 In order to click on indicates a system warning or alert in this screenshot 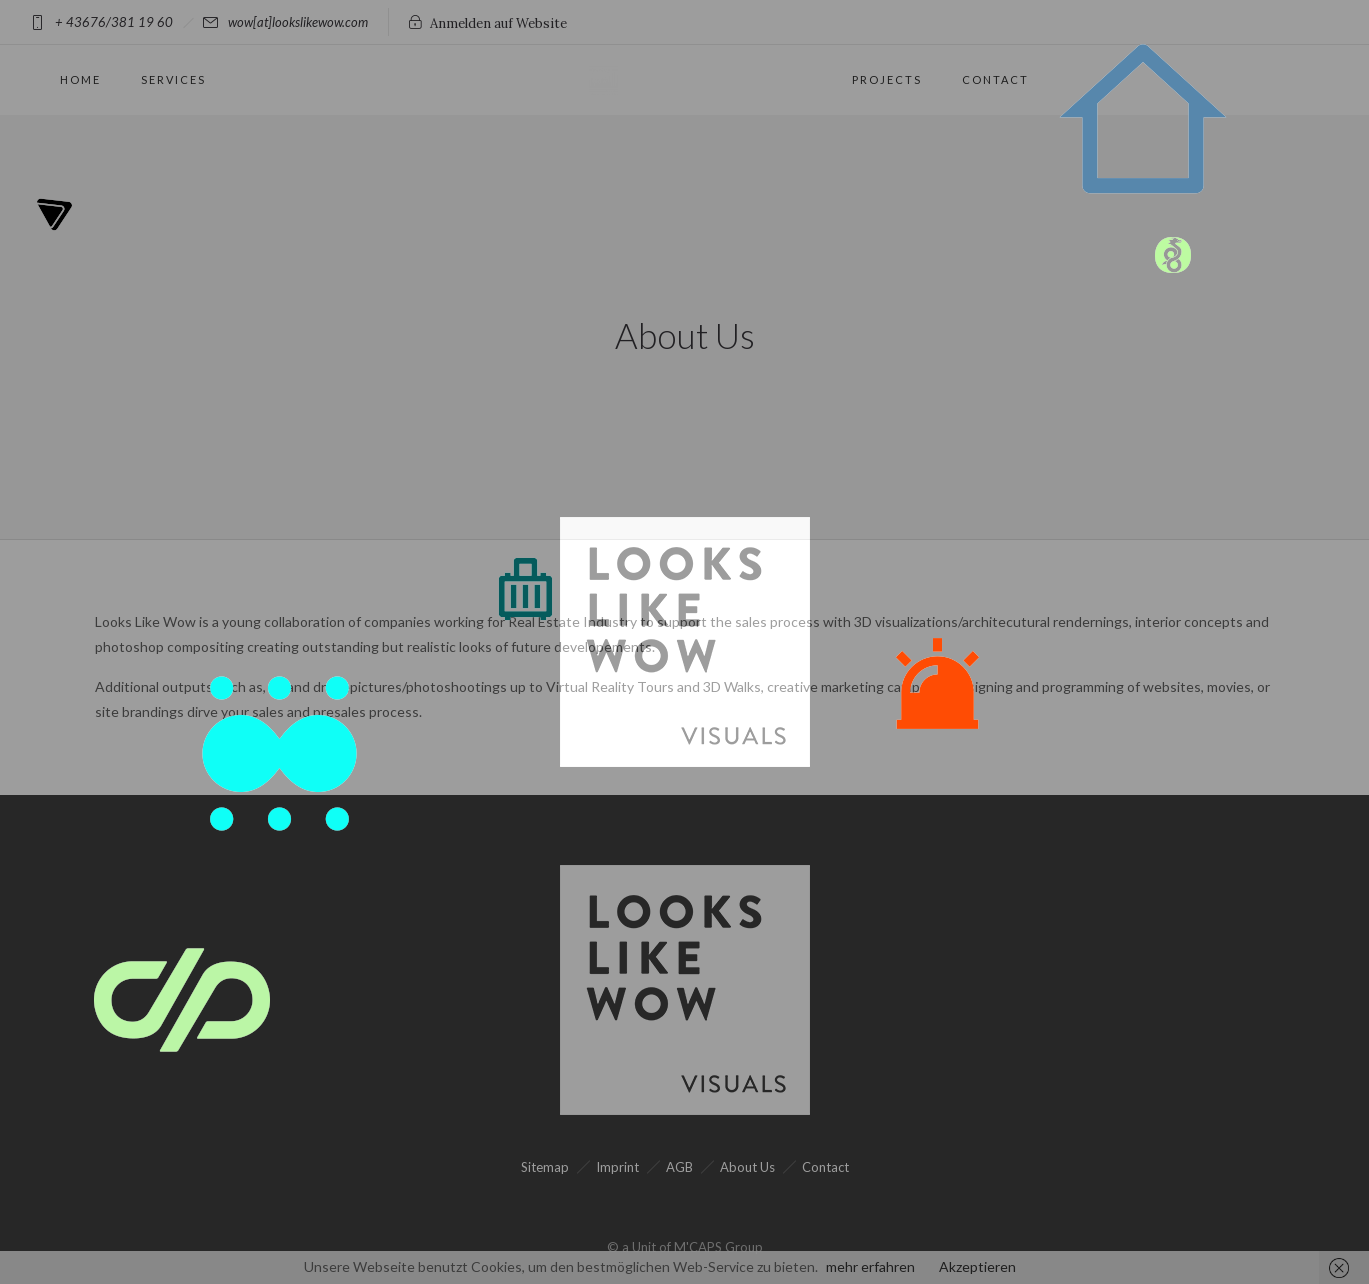, I will do `click(937, 683)`.